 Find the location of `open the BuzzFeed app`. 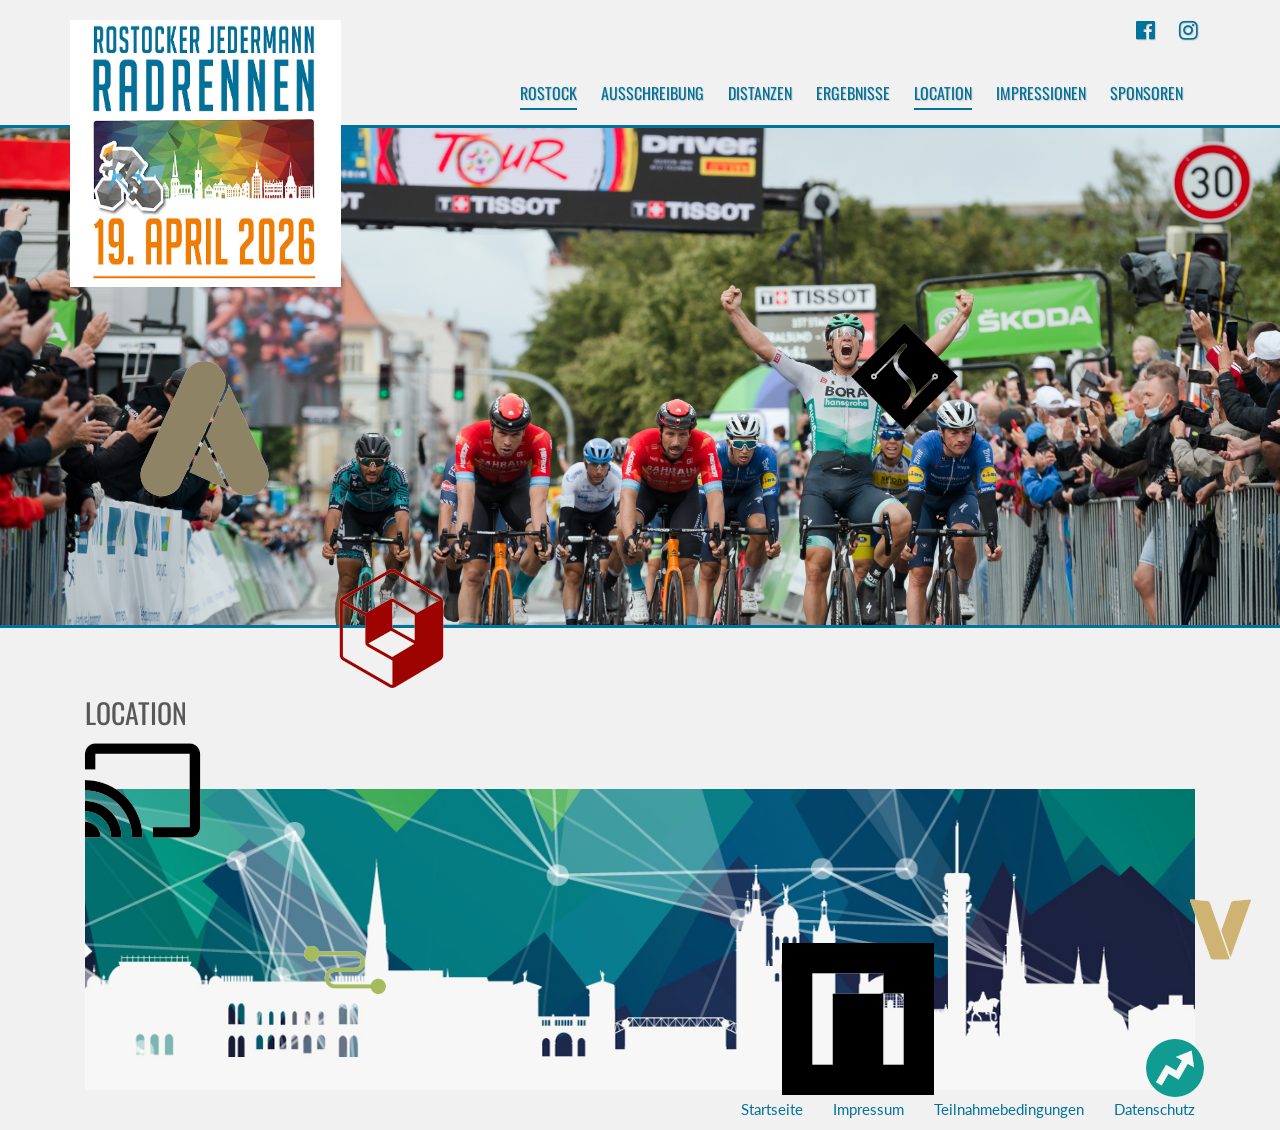

open the BuzzFeed app is located at coordinates (1175, 1068).